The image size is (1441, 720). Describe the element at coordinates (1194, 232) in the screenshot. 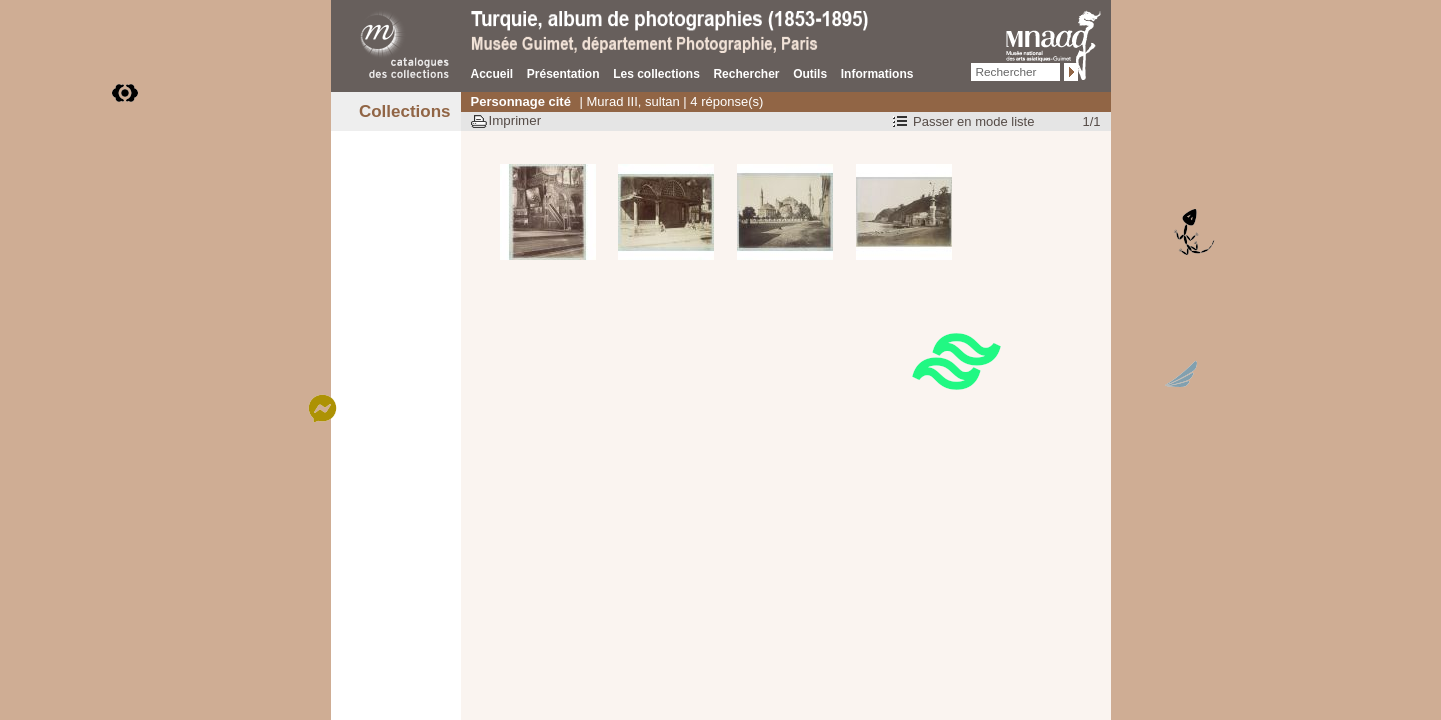

I see `visit fossil scm website or documentation` at that location.